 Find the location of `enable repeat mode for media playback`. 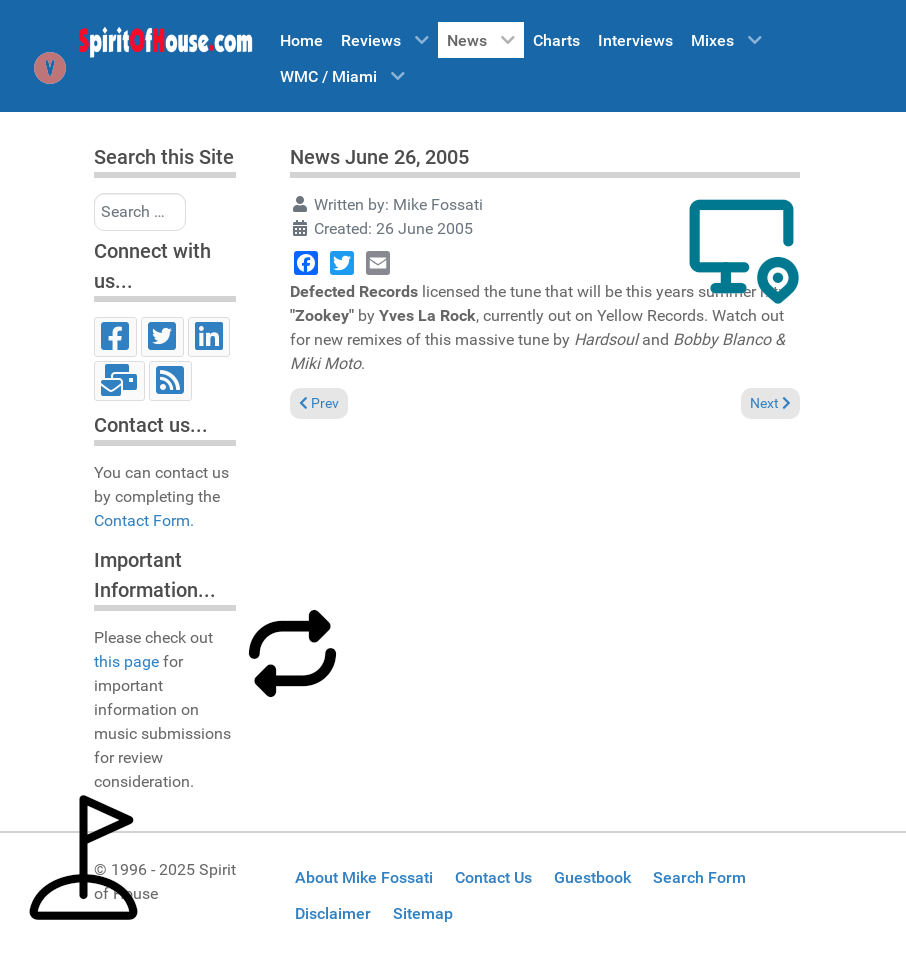

enable repeat mode for media playback is located at coordinates (292, 653).